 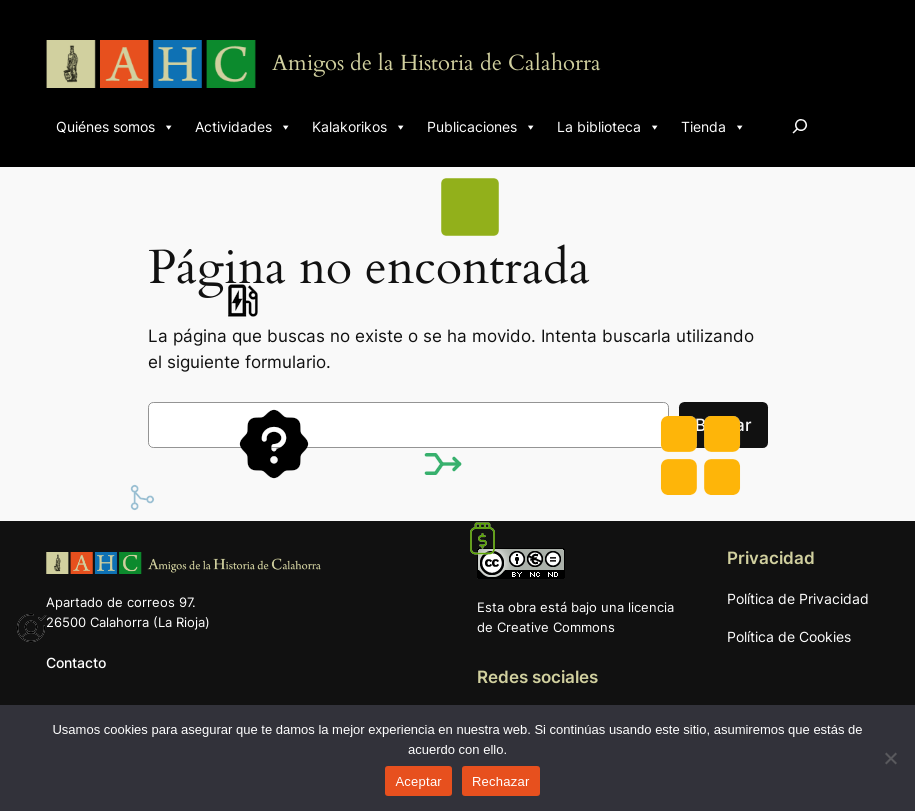 What do you see at coordinates (443, 464) in the screenshot?
I see `merge or combine selected items` at bounding box center [443, 464].